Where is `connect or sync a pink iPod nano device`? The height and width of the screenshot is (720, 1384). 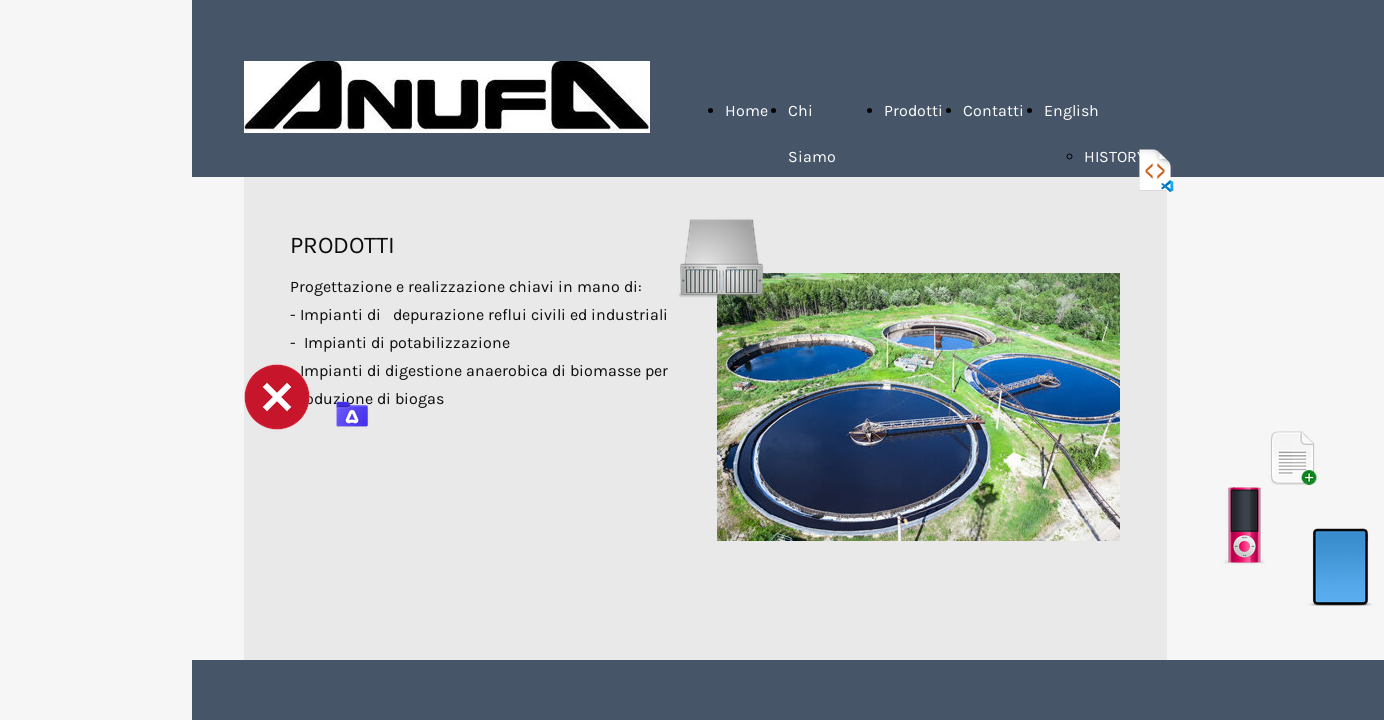
connect or sync a pink iPod nano device is located at coordinates (1244, 526).